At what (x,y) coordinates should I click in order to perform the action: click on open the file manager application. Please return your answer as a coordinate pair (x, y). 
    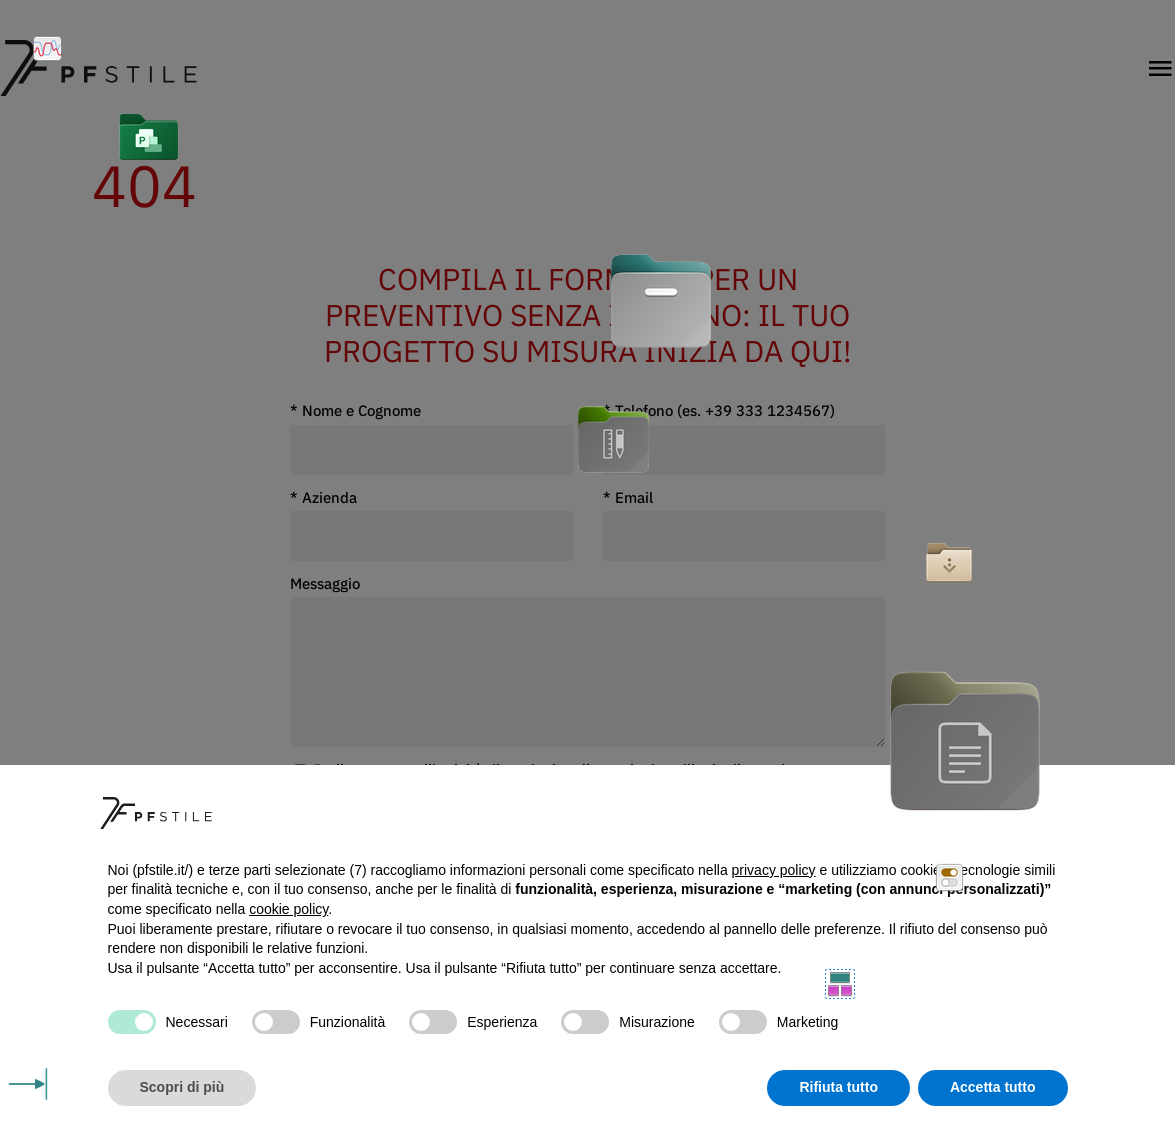
    Looking at the image, I should click on (661, 301).